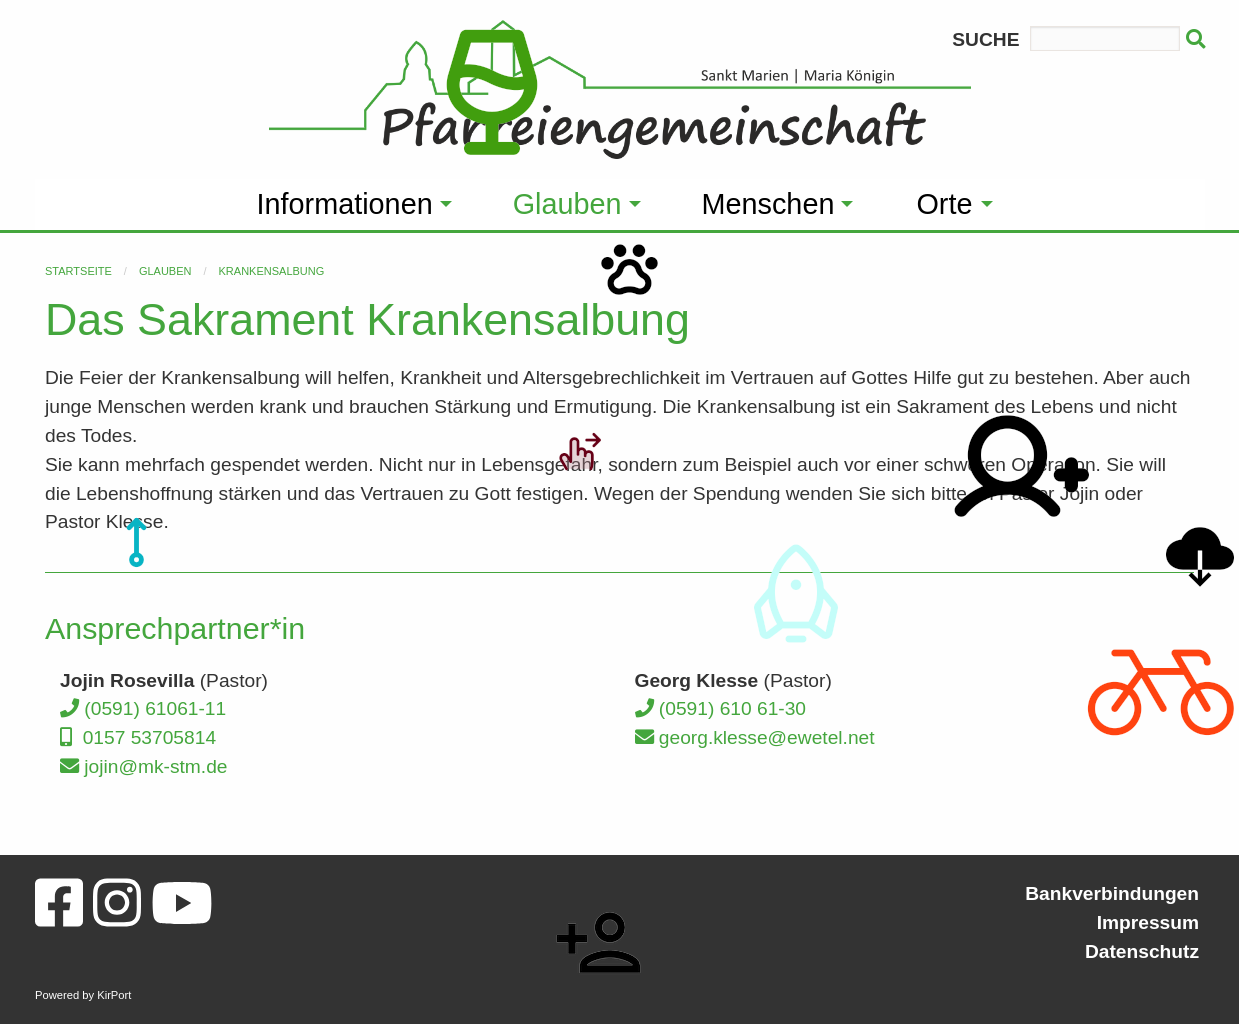 The height and width of the screenshot is (1024, 1239). I want to click on swipe right to continue or advance, so click(578, 453).